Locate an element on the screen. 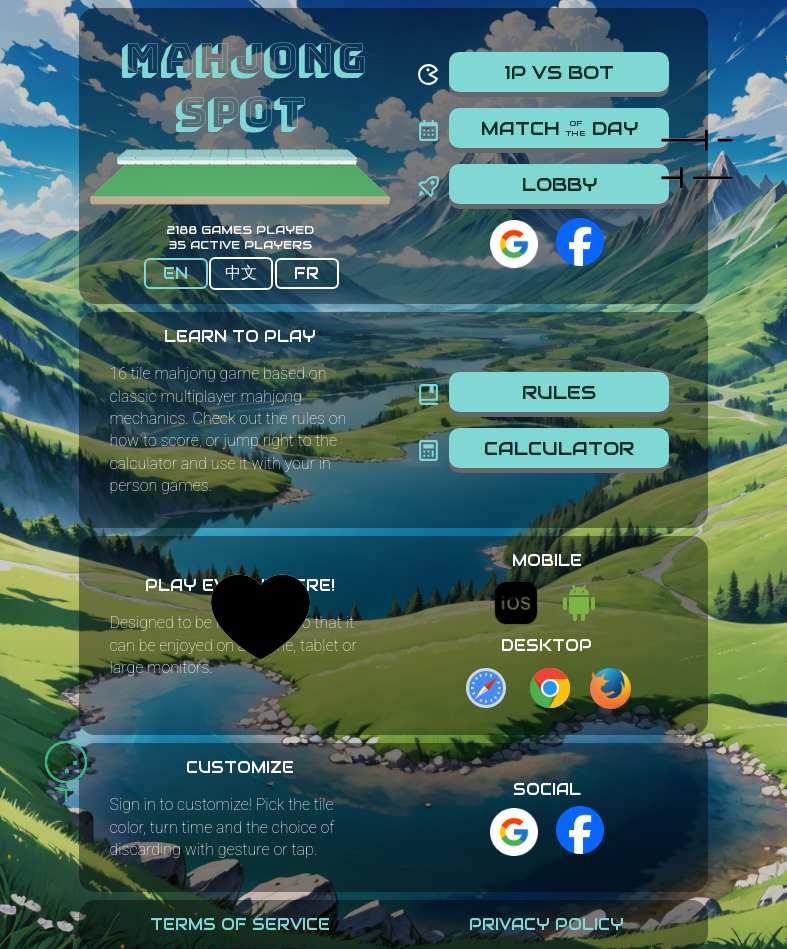  access golf-related features or sports content is located at coordinates (66, 770).